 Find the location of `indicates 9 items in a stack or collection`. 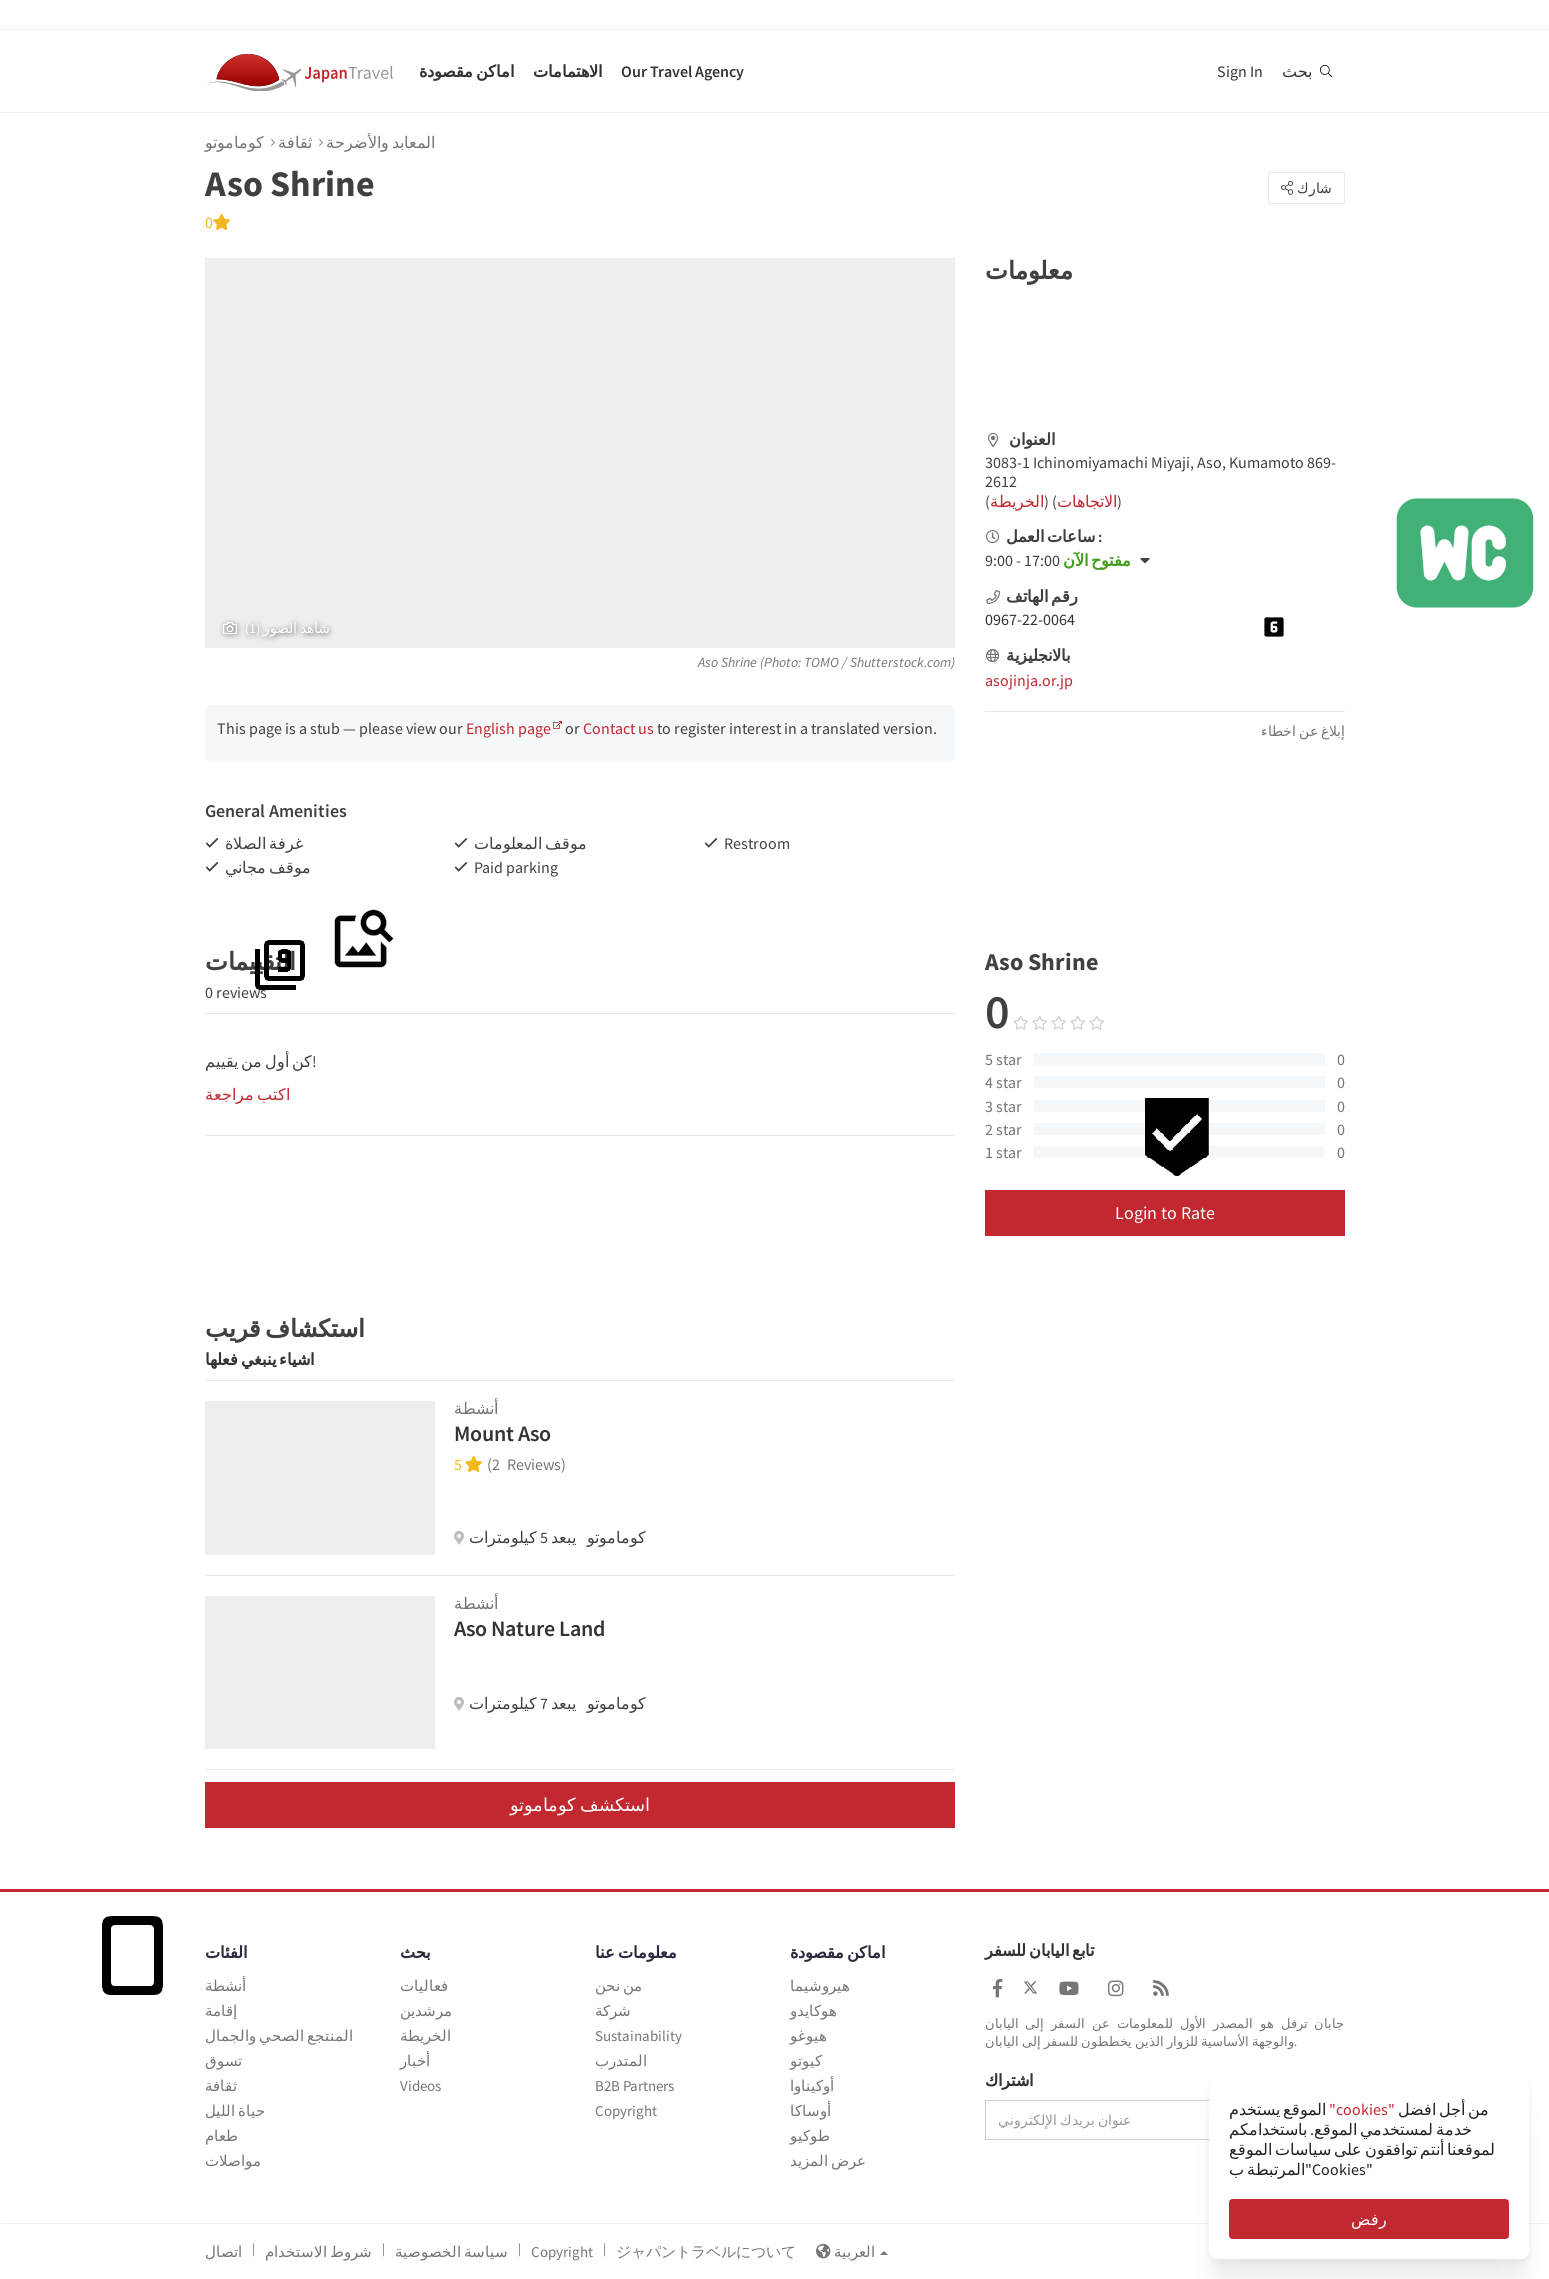

indicates 9 items in a stack or collection is located at coordinates (280, 965).